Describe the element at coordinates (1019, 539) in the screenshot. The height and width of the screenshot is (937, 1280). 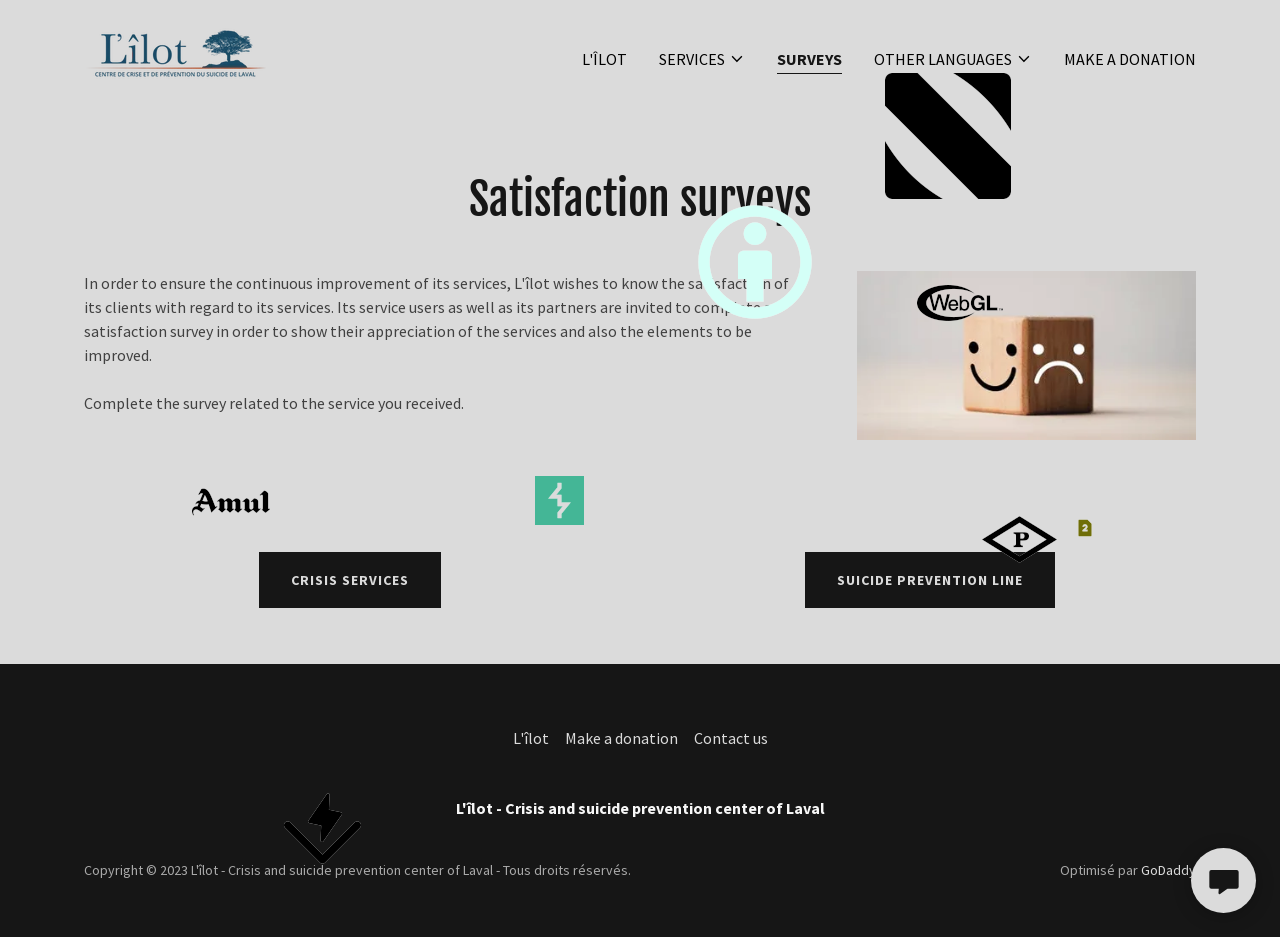
I see `powers brand logo` at that location.